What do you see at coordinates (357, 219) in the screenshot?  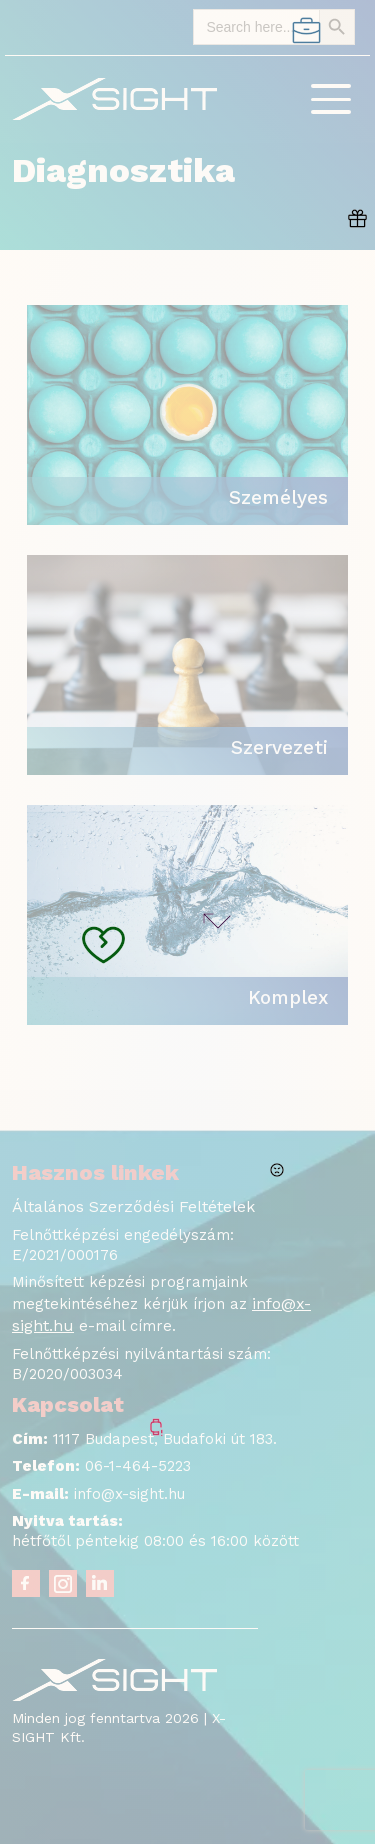 I see `view or redeem a gift` at bounding box center [357, 219].